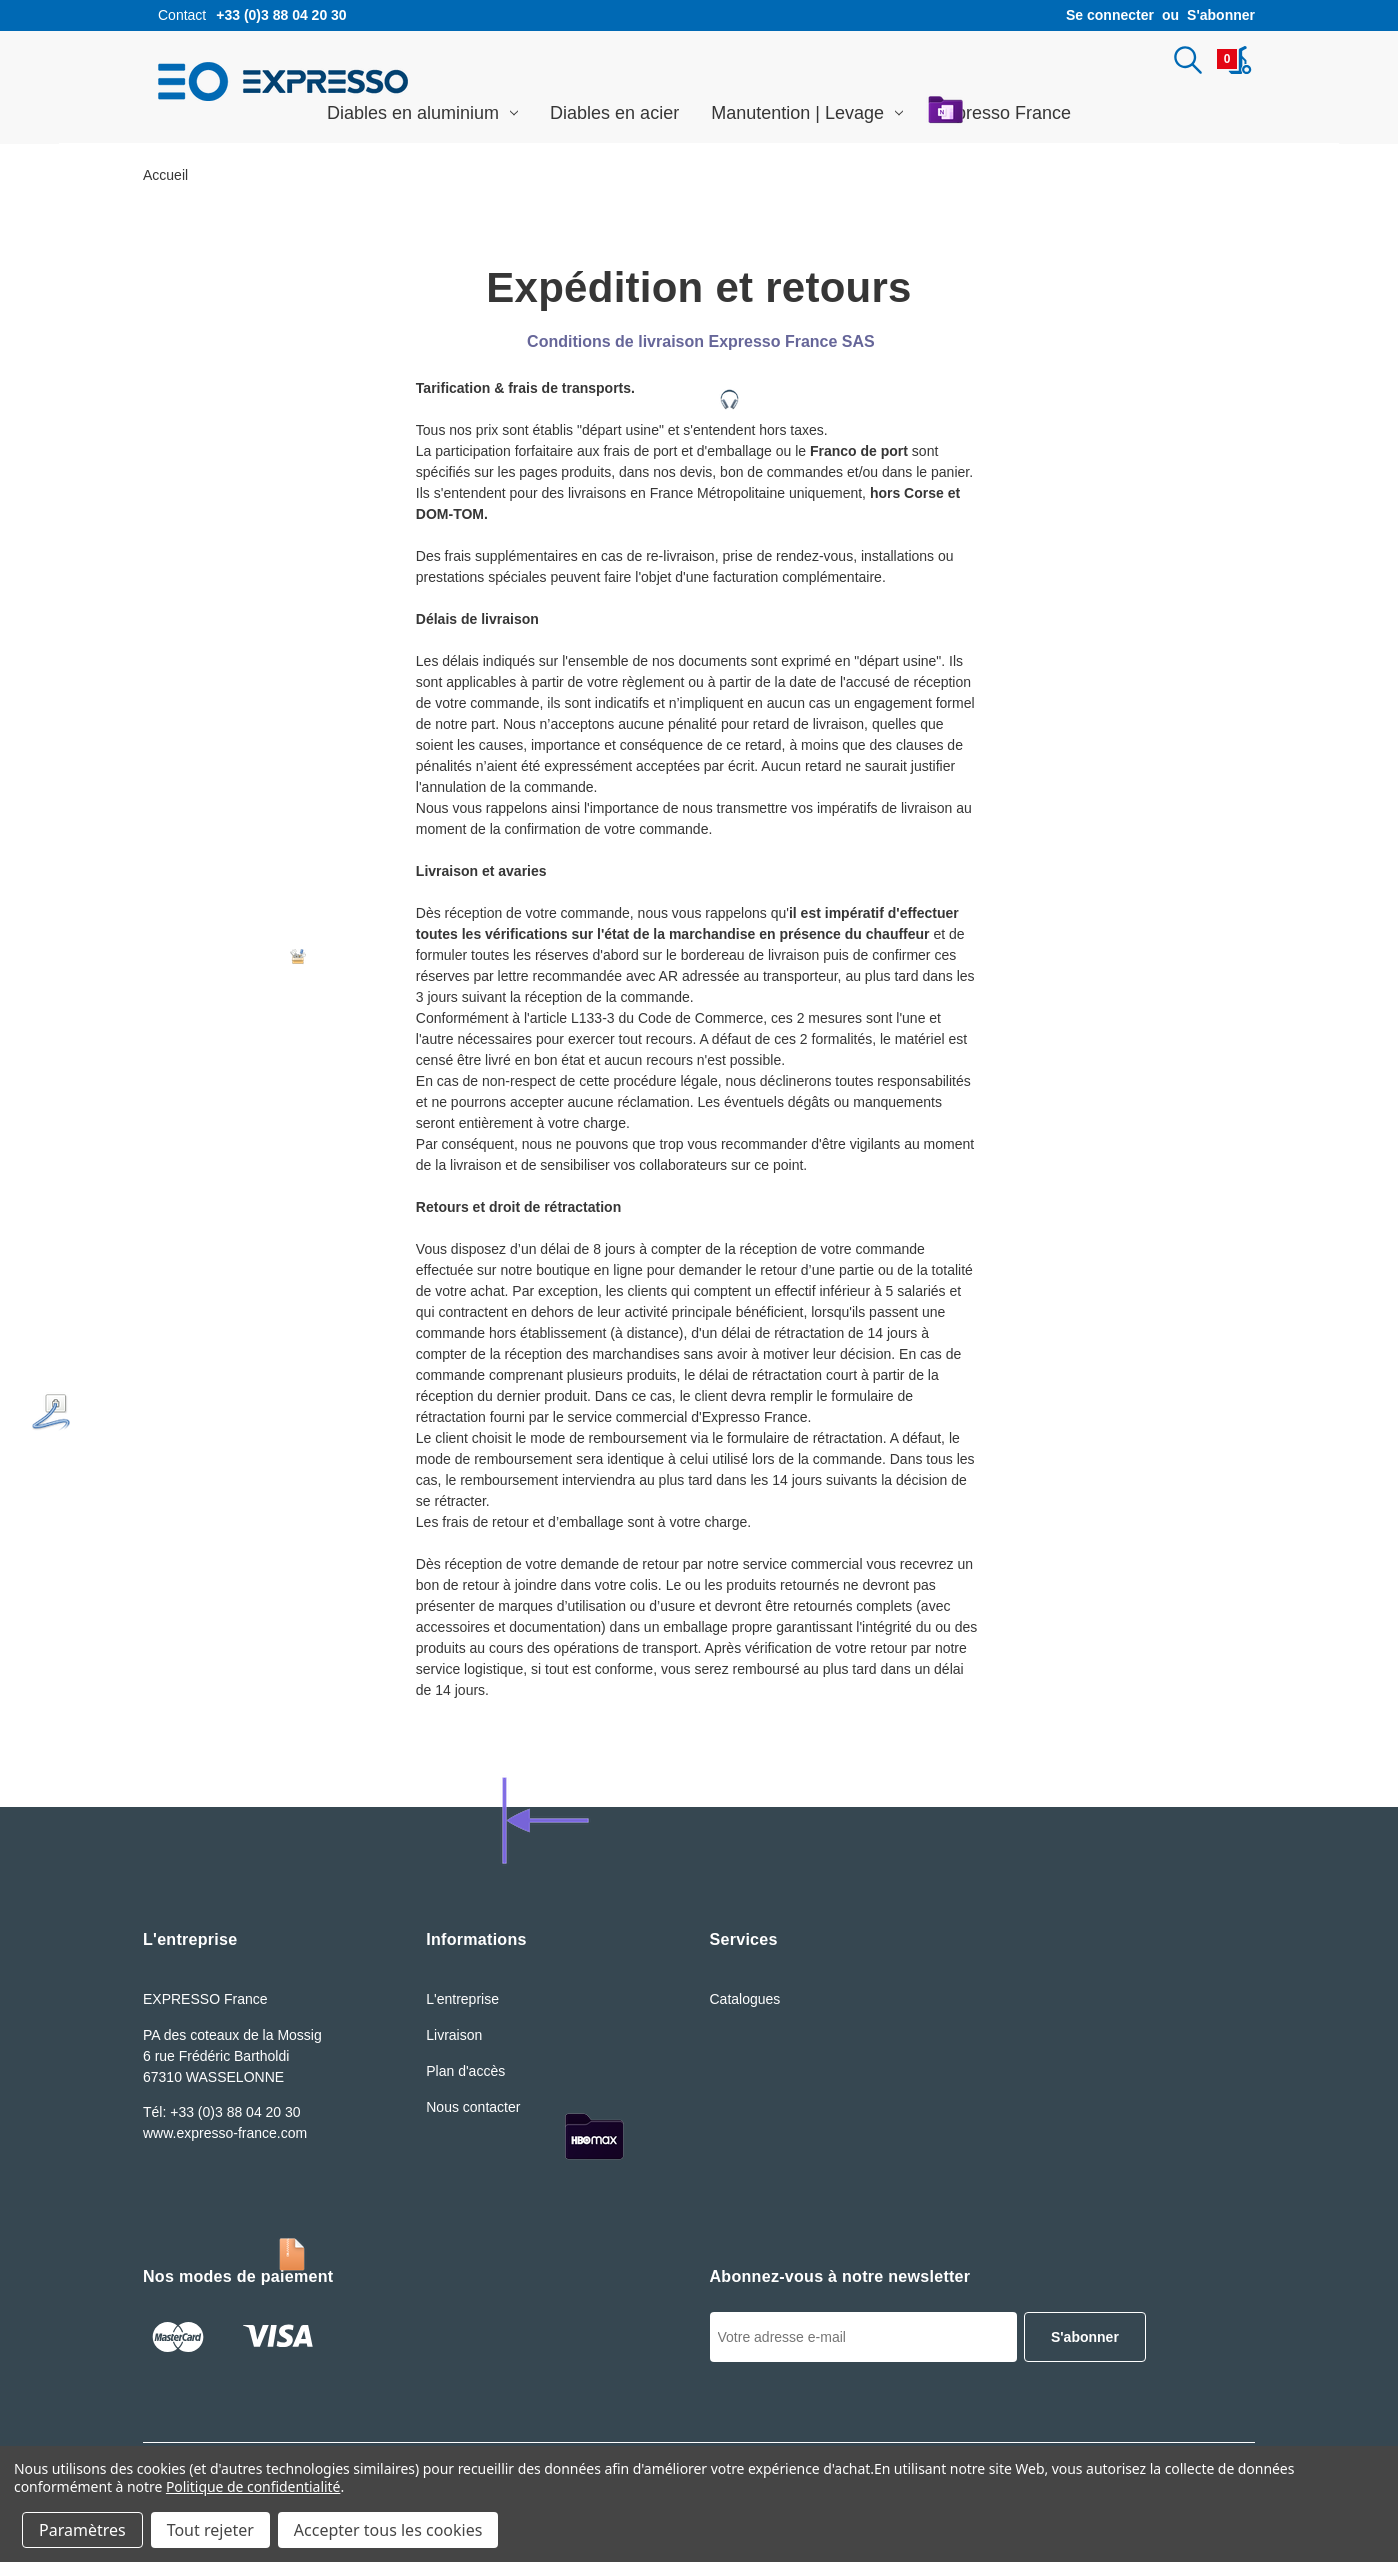 This screenshot has width=1398, height=2562. I want to click on open folder containing Microsoft OneNote files, so click(945, 110).